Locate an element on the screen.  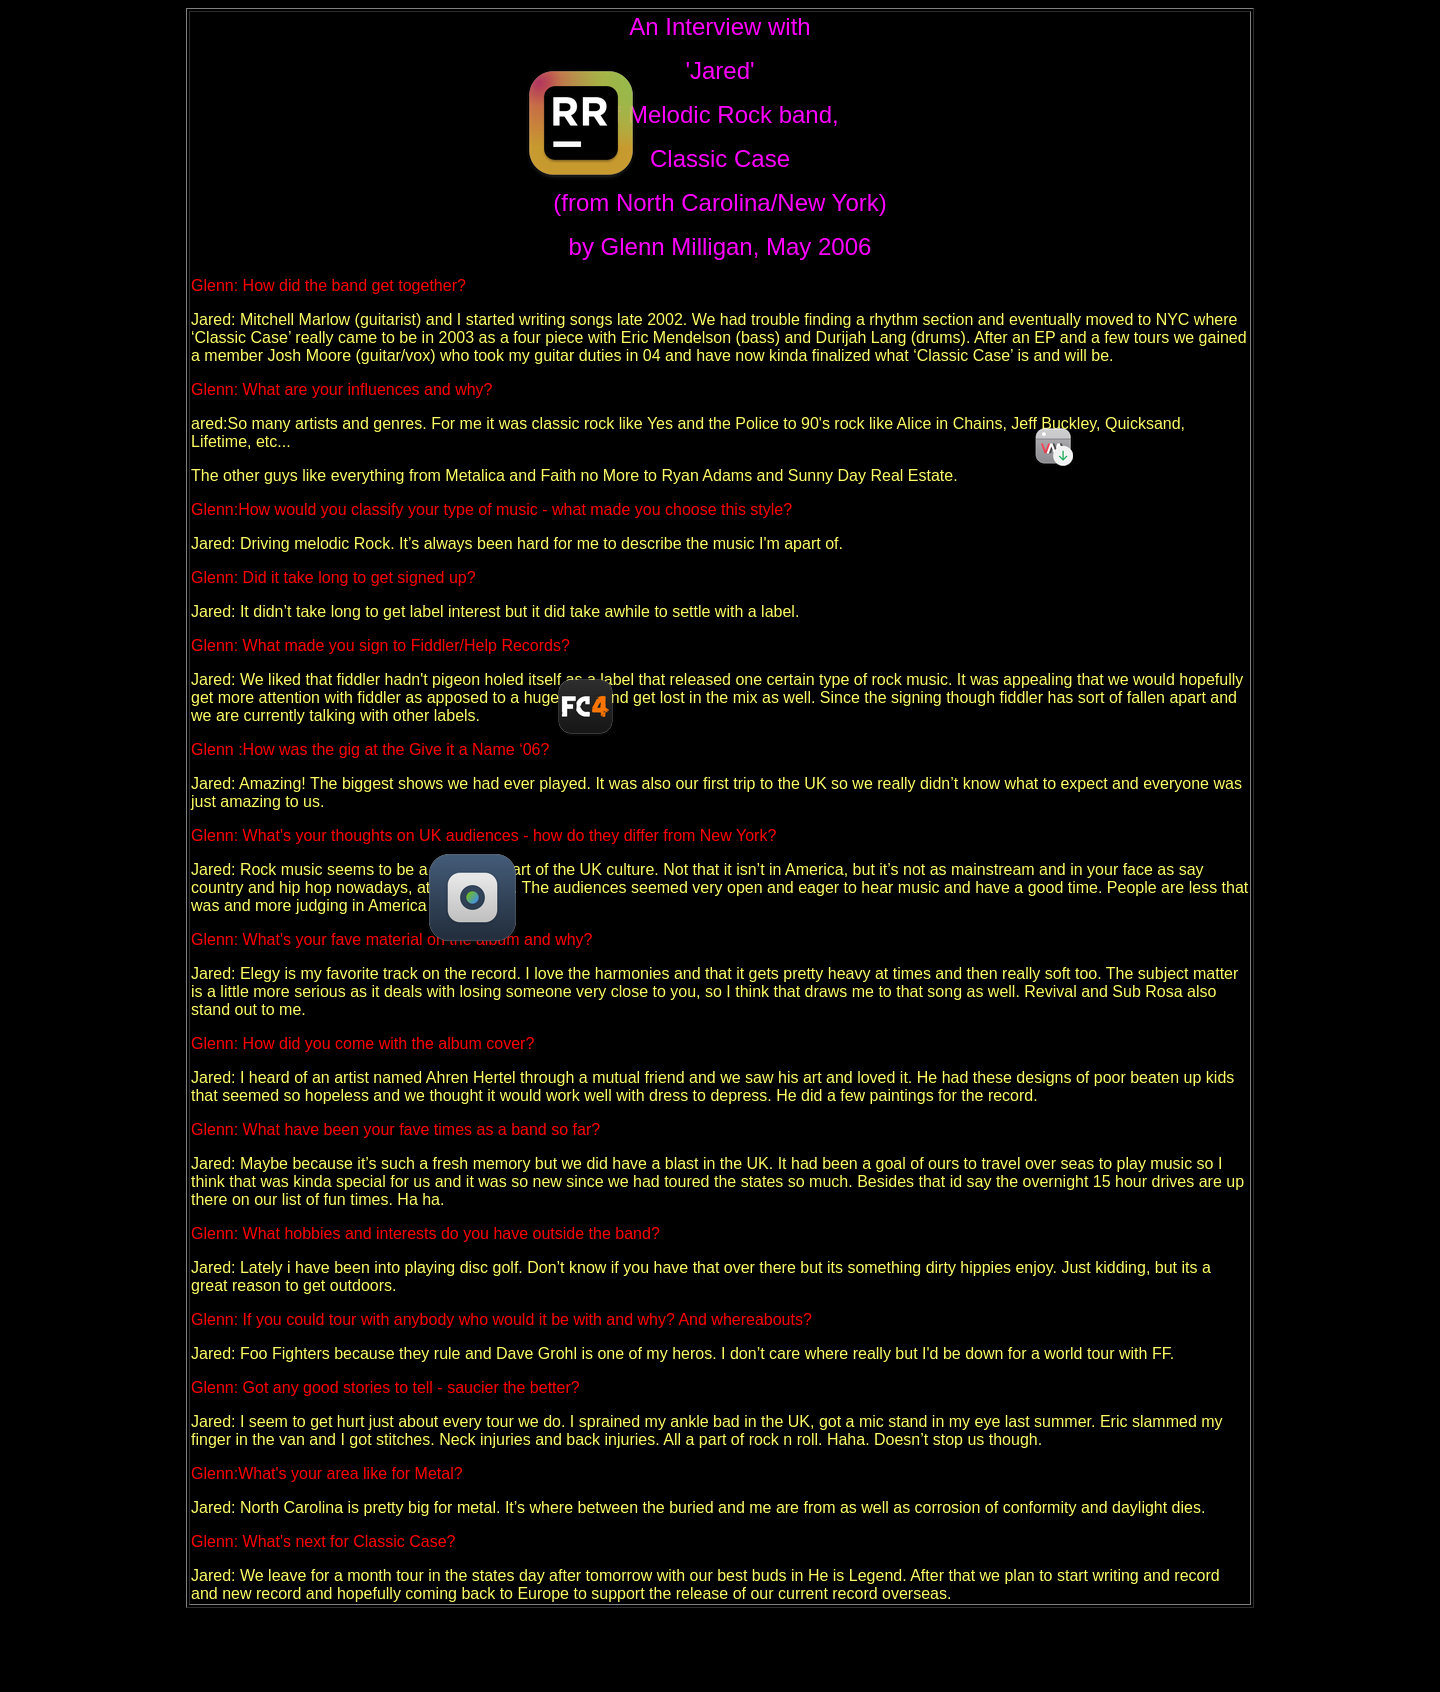
launch far cry 4 game is located at coordinates (585, 706).